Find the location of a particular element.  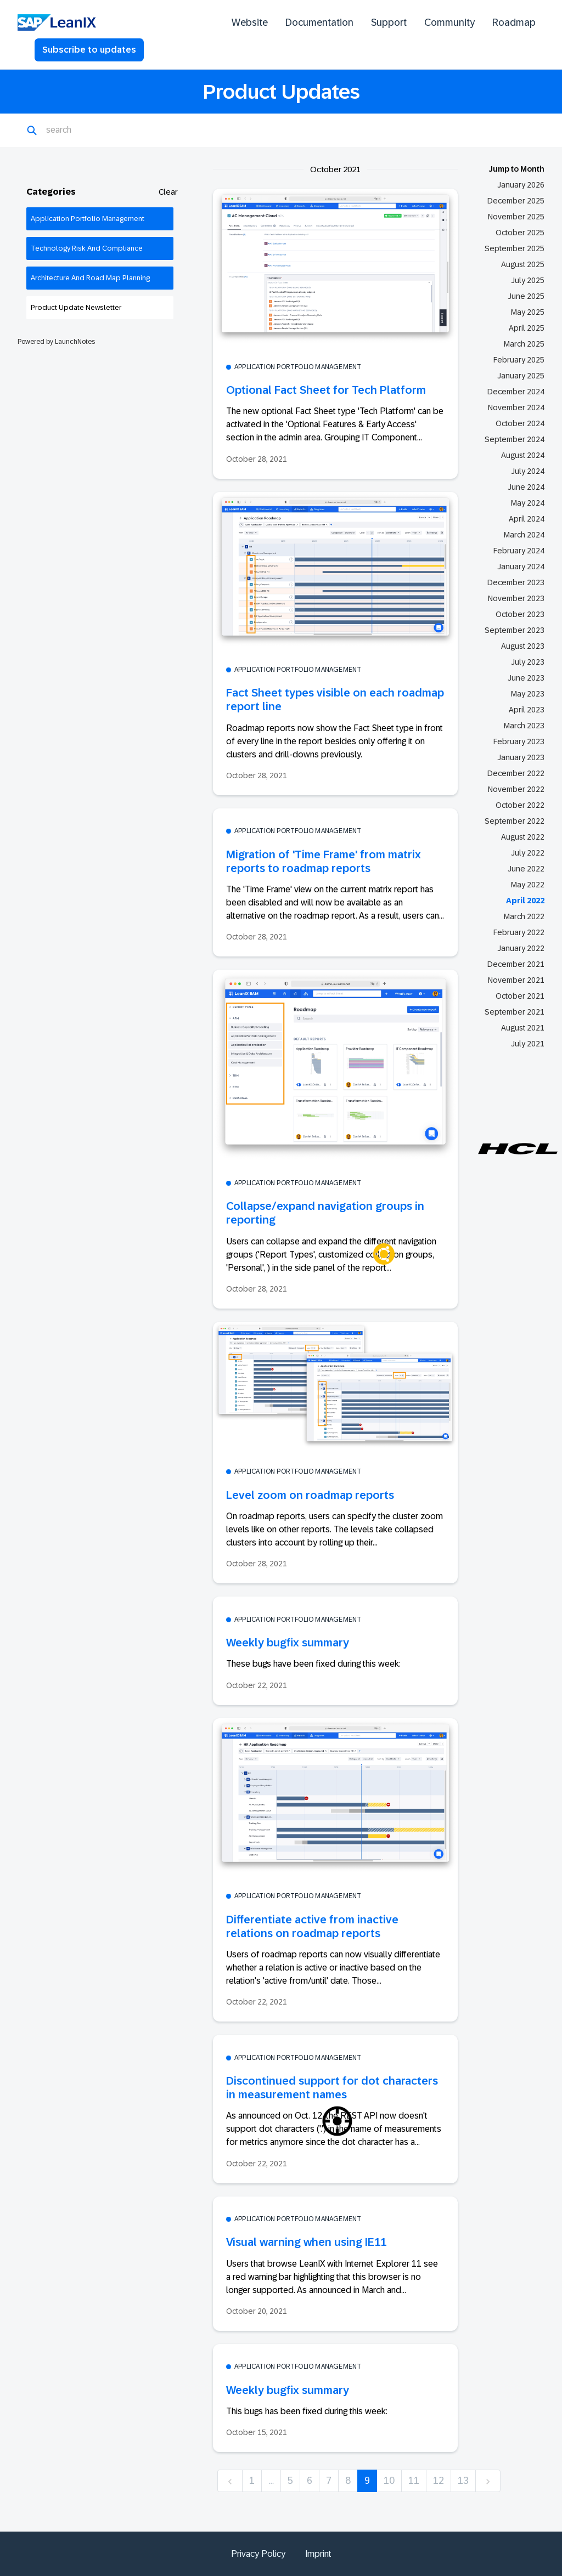

HCL Technologies company logo is located at coordinates (518, 1148).